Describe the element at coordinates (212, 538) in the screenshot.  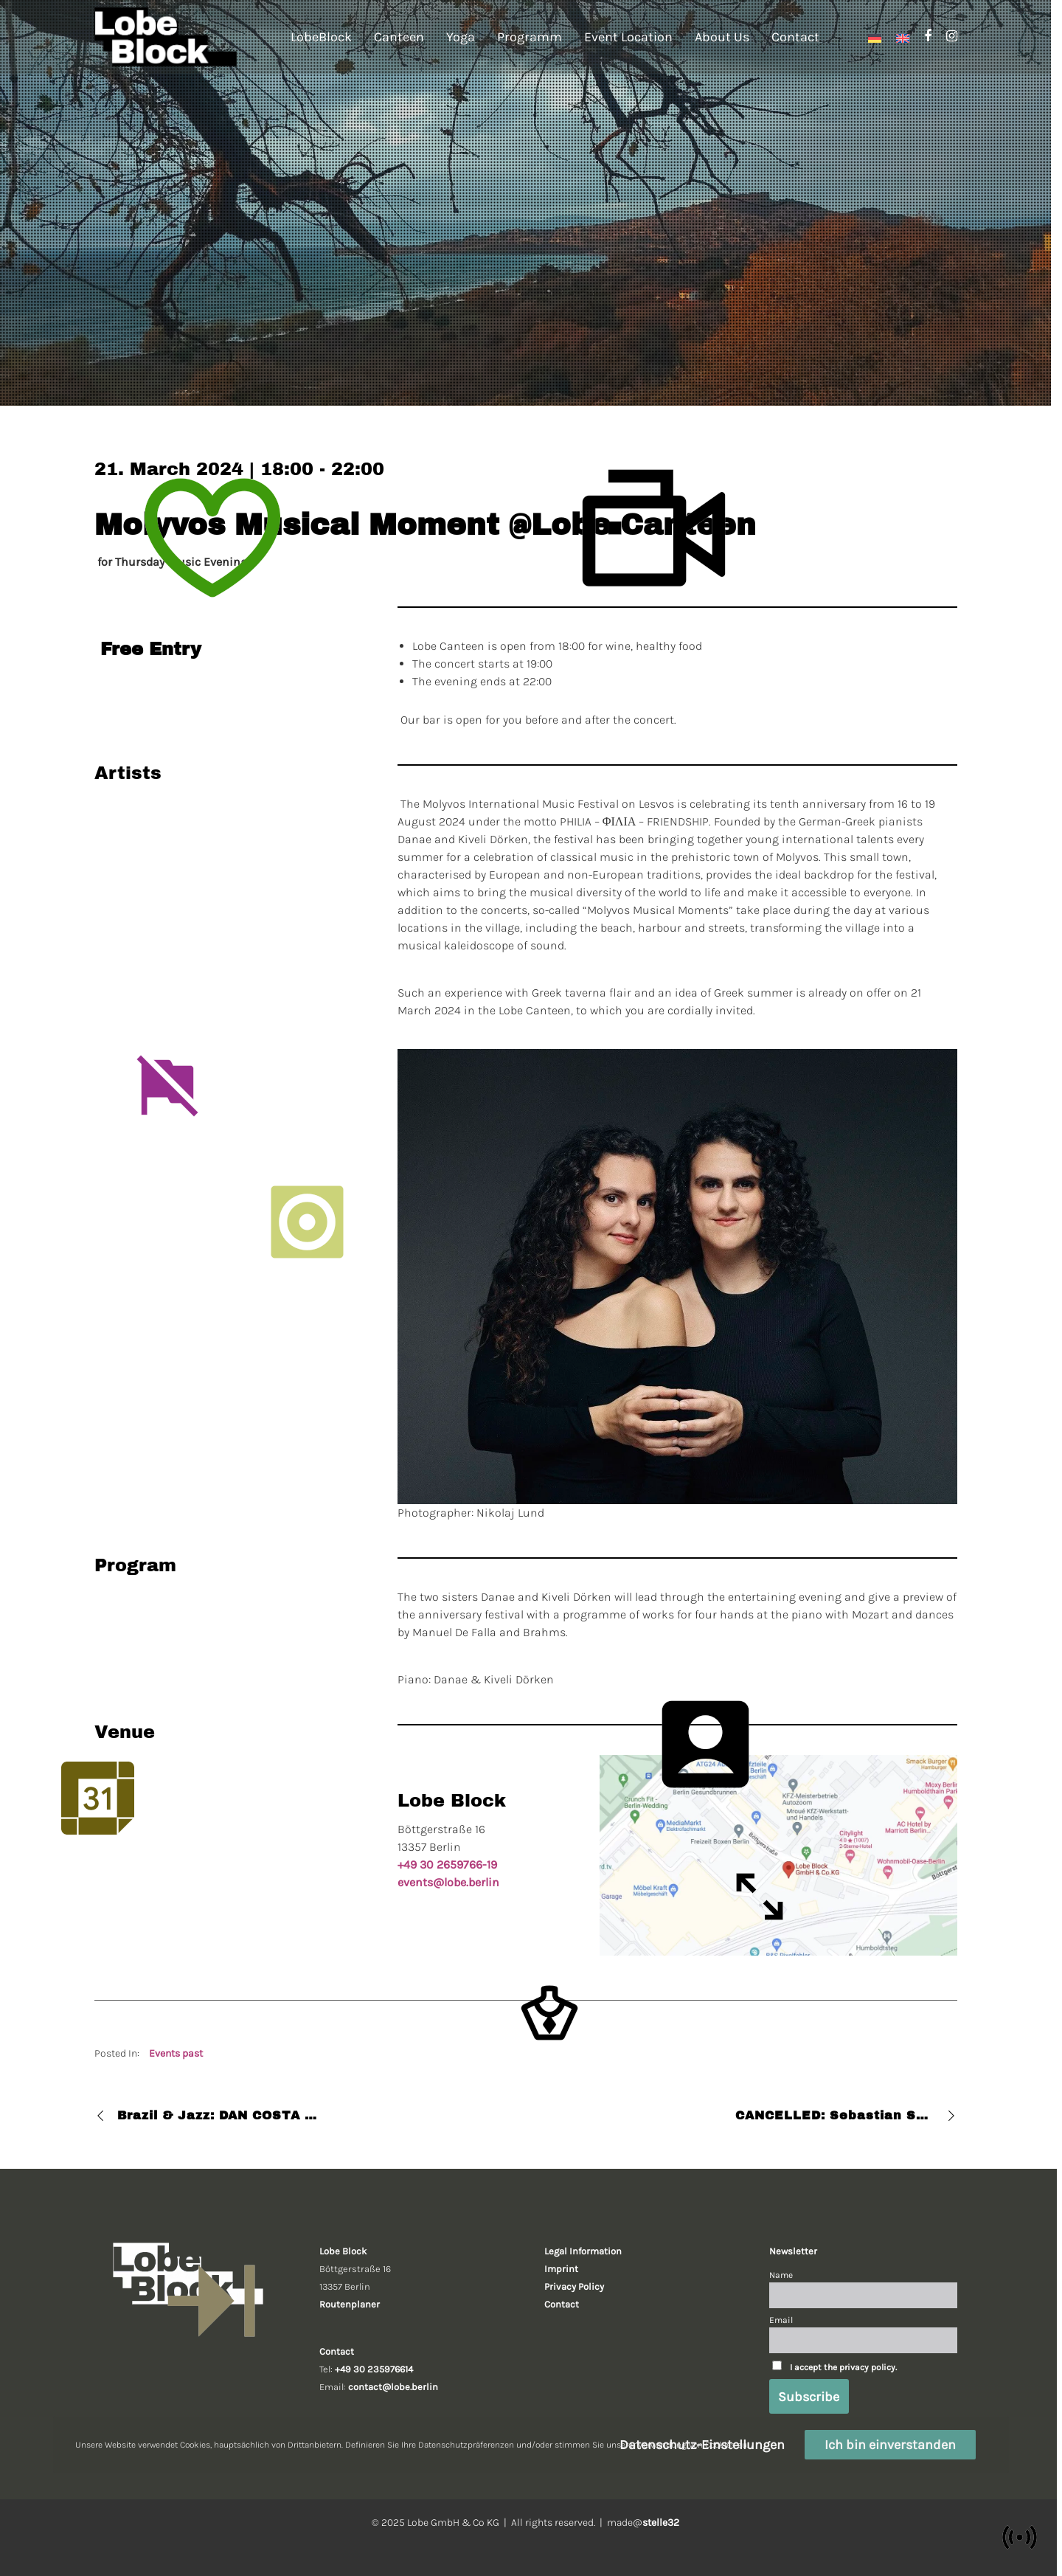
I see `sponsor a developer on github` at that location.